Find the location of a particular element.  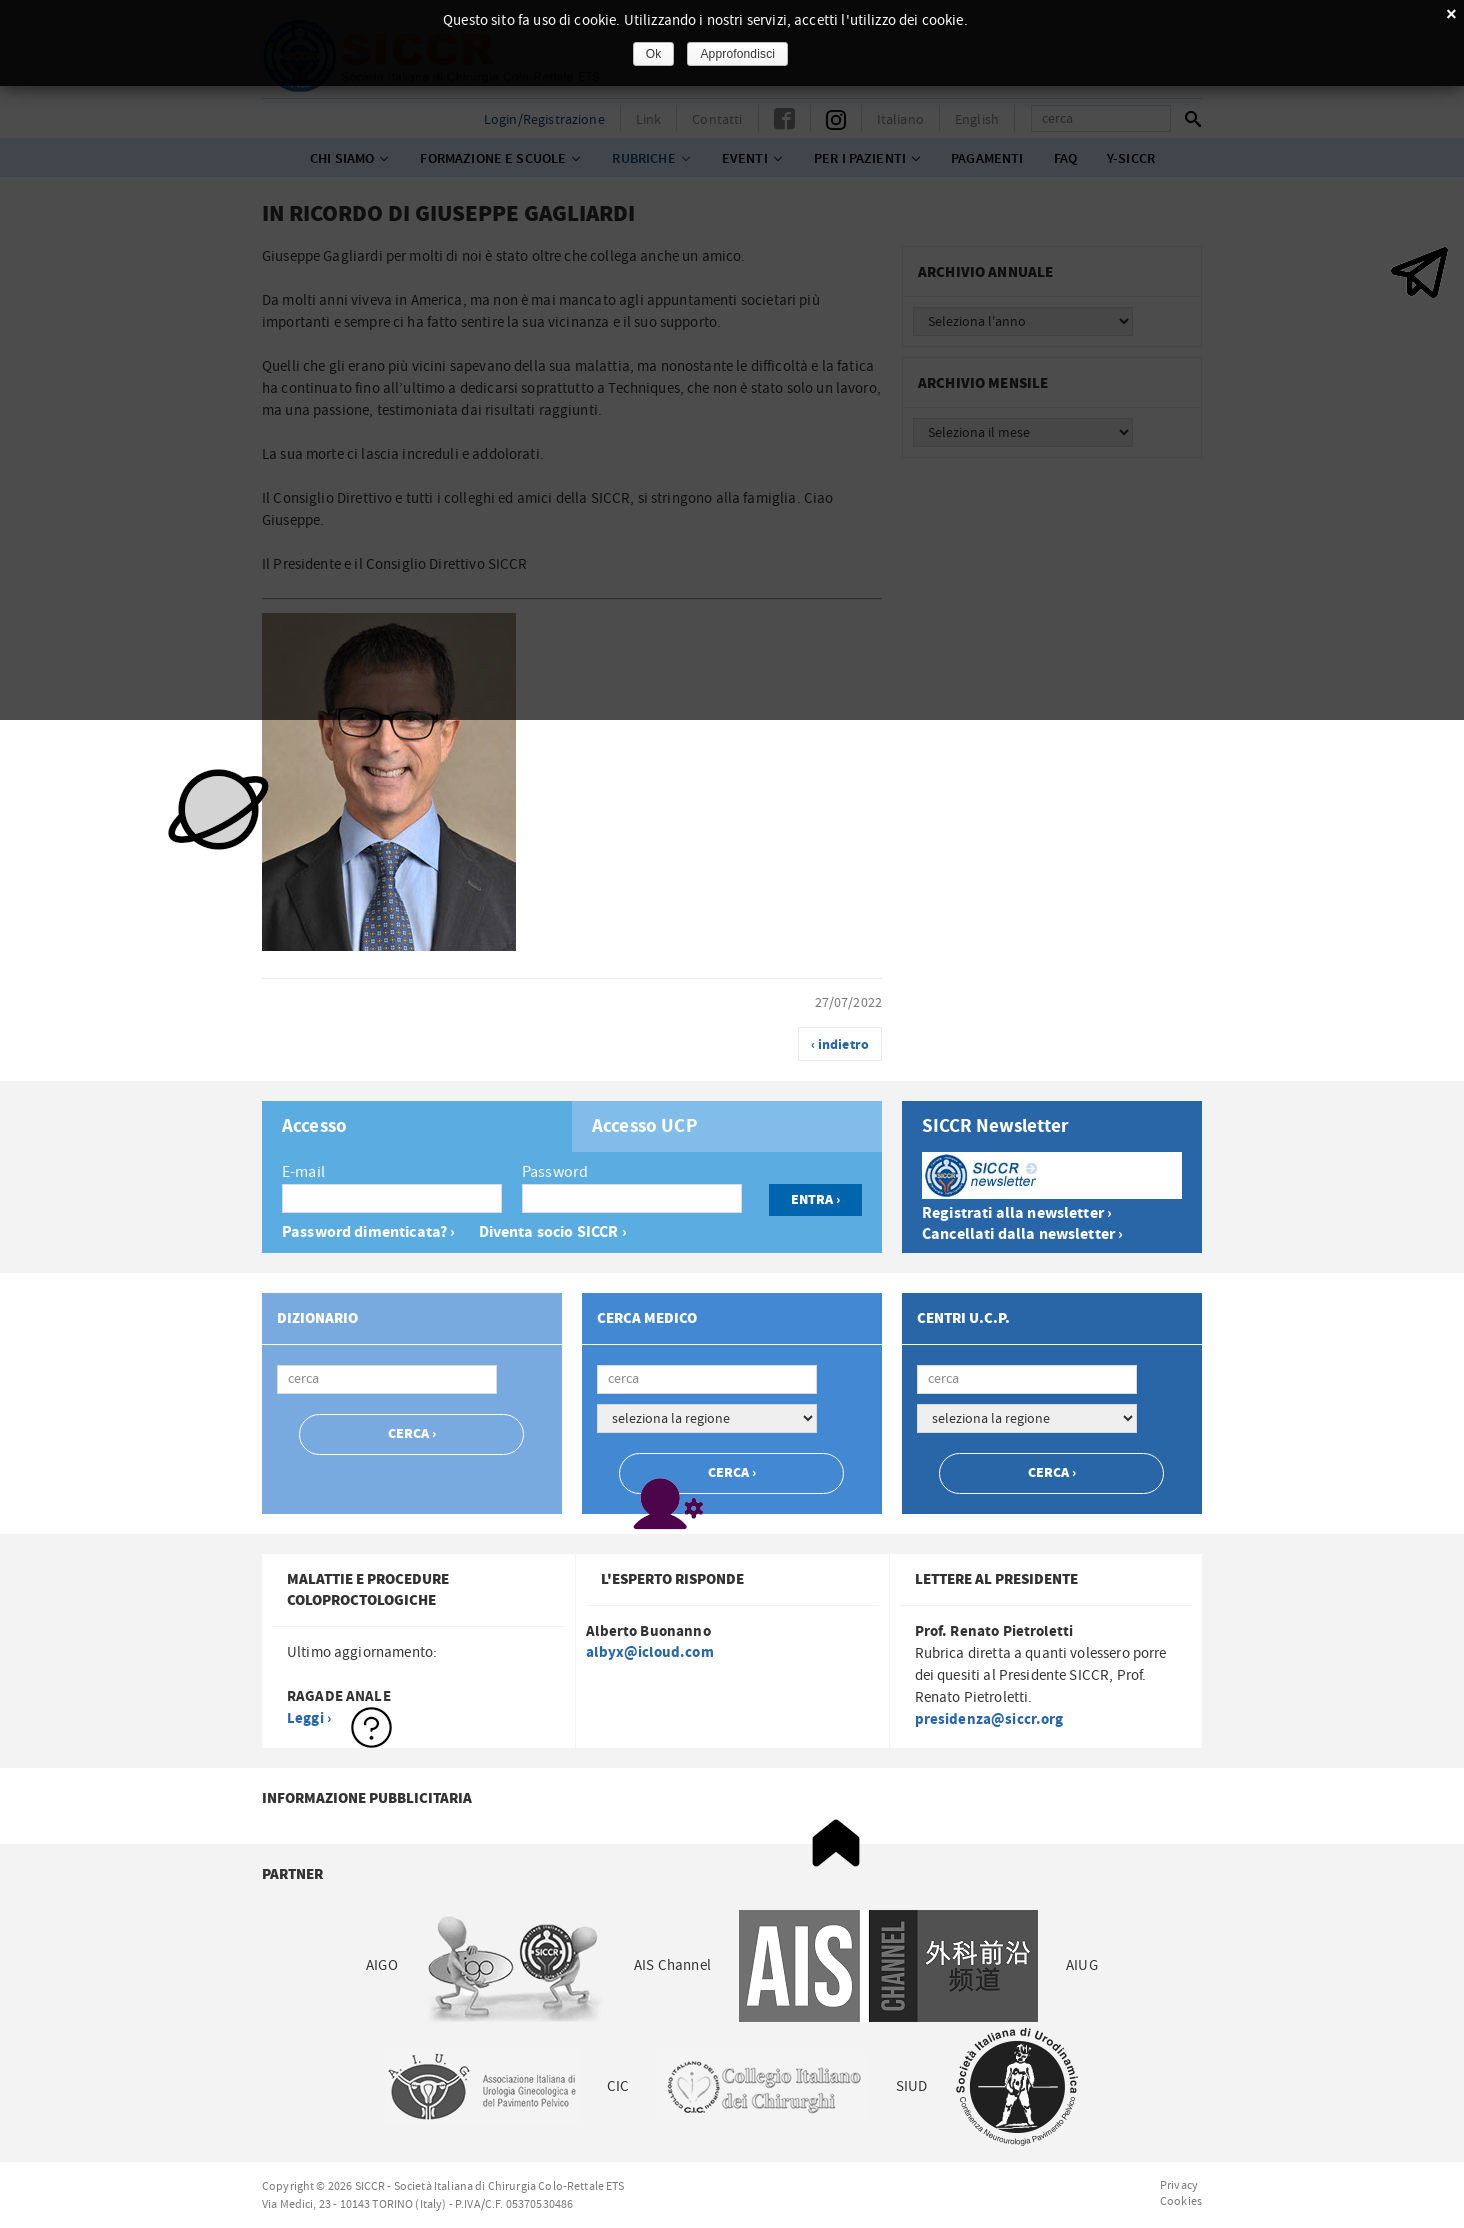

access user settings or preferences is located at coordinates (666, 1506).